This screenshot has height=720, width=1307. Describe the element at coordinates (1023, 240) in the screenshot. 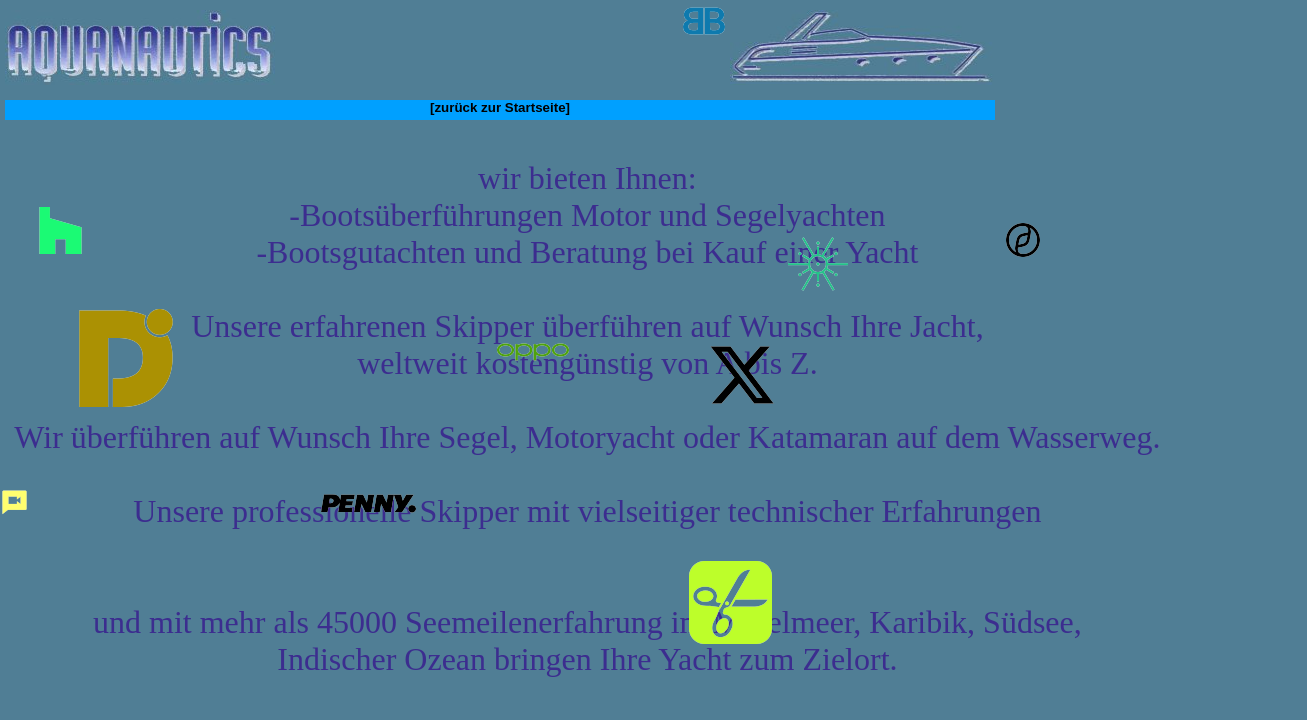

I see `yandex cloud platform logo` at that location.